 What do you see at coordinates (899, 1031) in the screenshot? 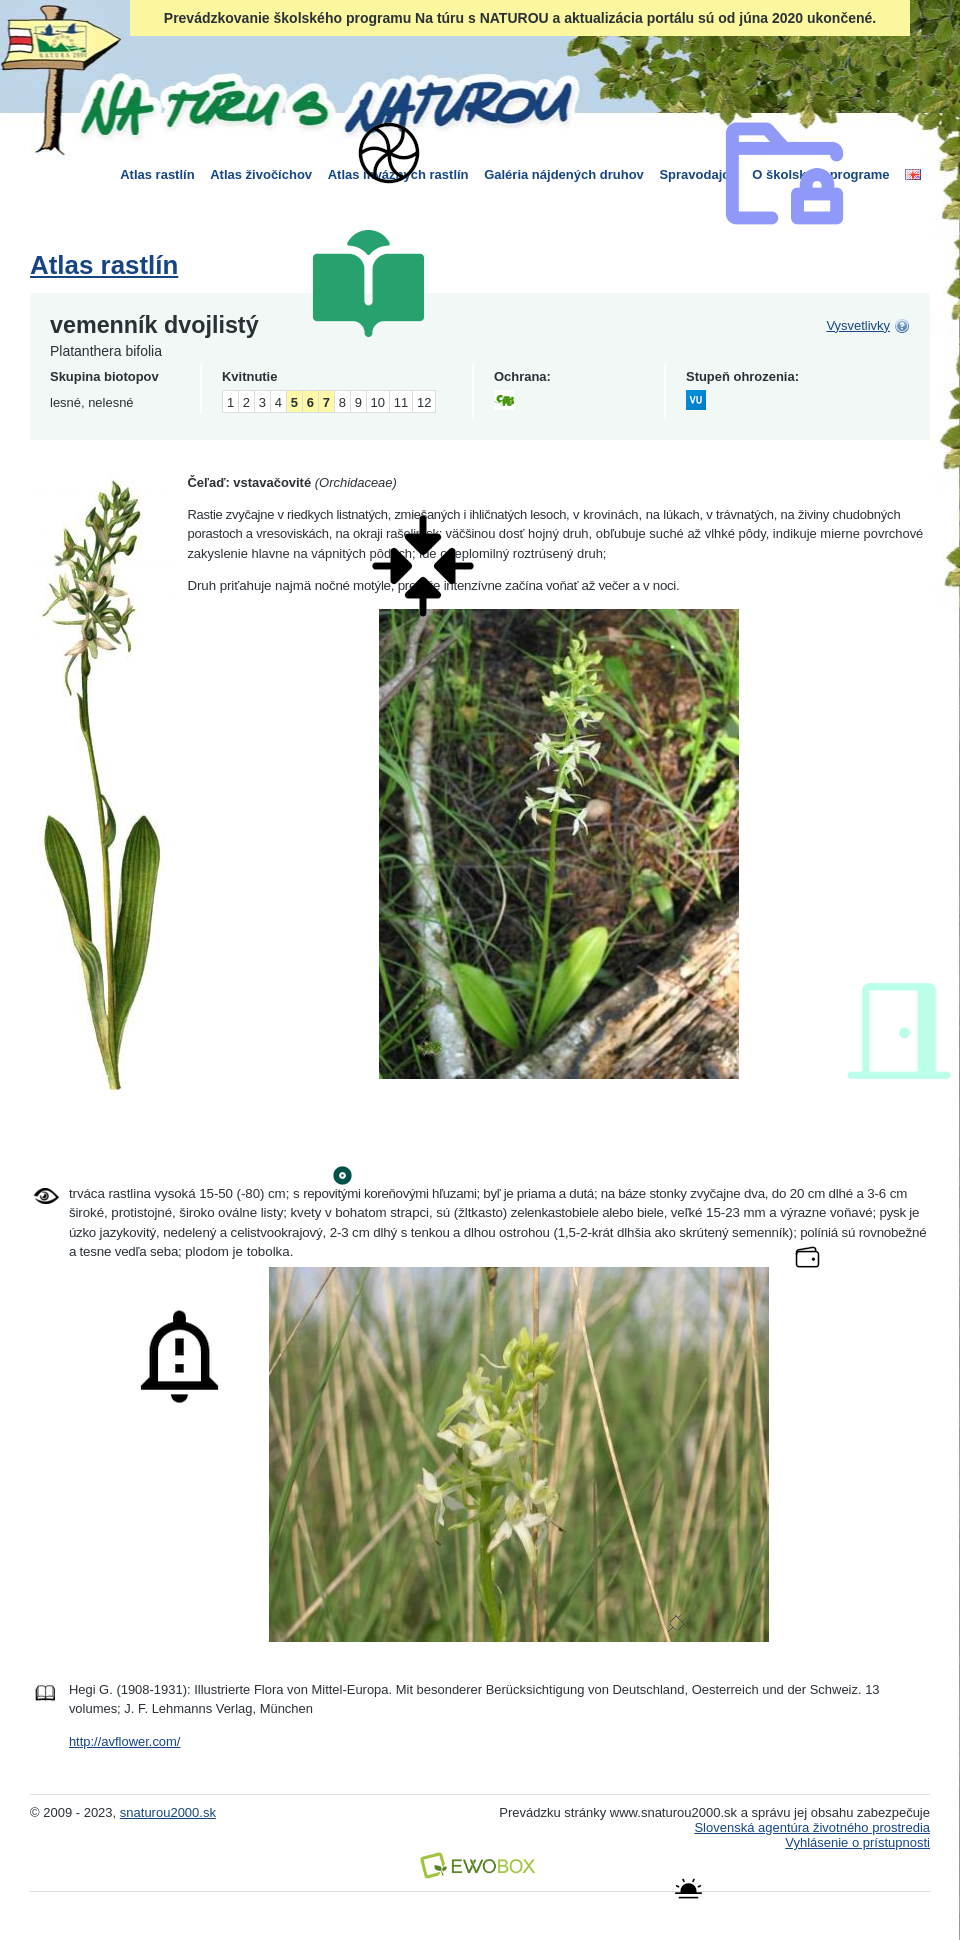
I see `log out or exit the application` at bounding box center [899, 1031].